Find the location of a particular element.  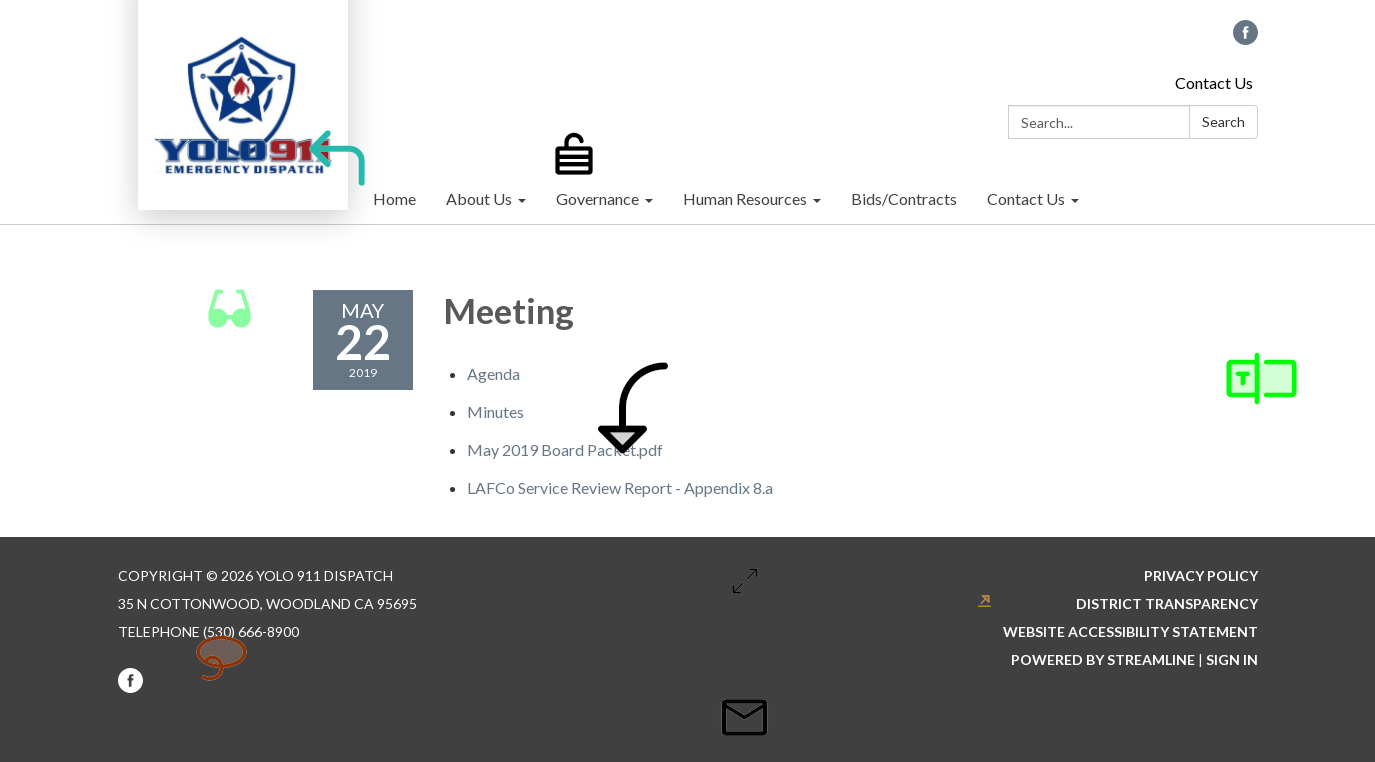

open link in new window or tab is located at coordinates (984, 600).